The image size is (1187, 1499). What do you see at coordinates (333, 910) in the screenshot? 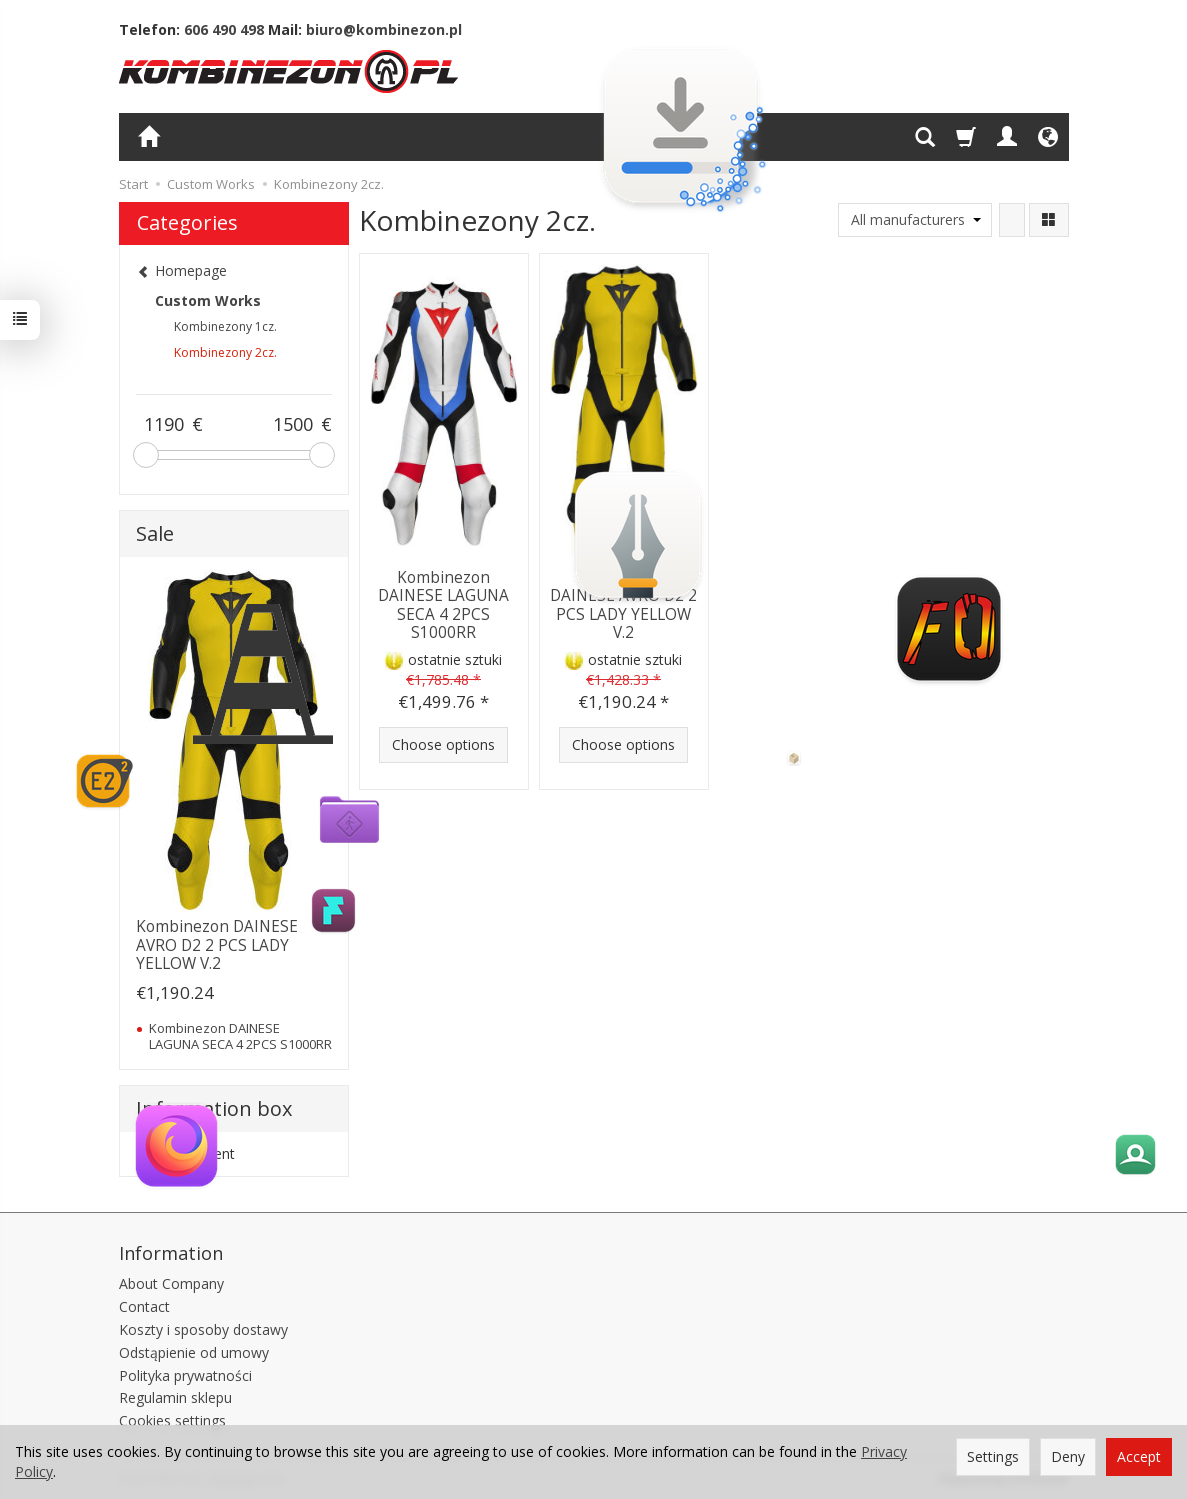
I see `open fightcade app` at bounding box center [333, 910].